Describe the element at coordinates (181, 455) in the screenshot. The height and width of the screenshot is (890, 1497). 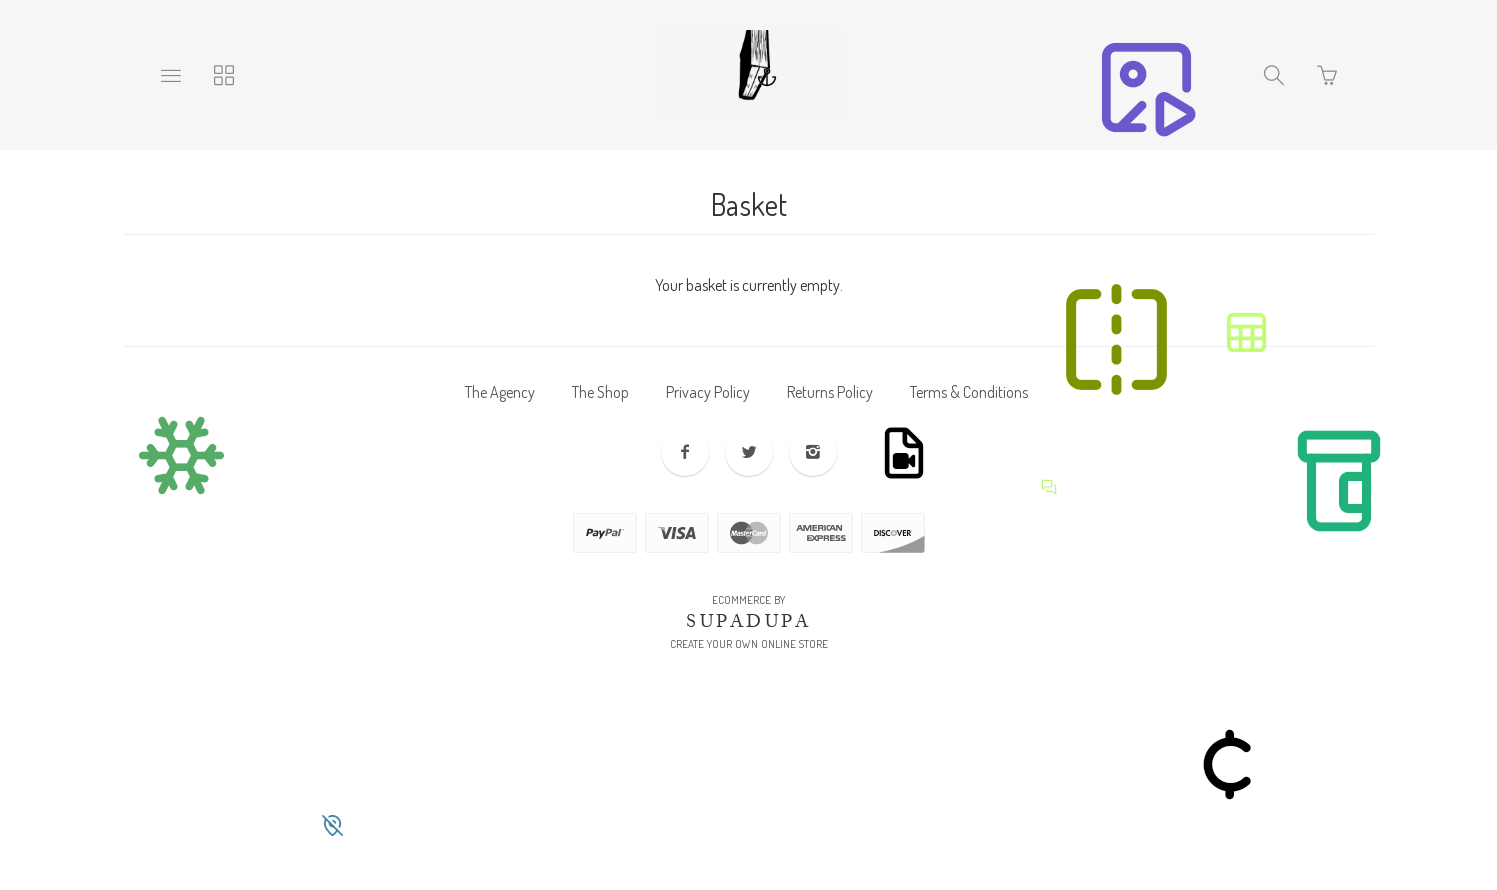
I see `activate cooling or air conditioning mode` at that location.